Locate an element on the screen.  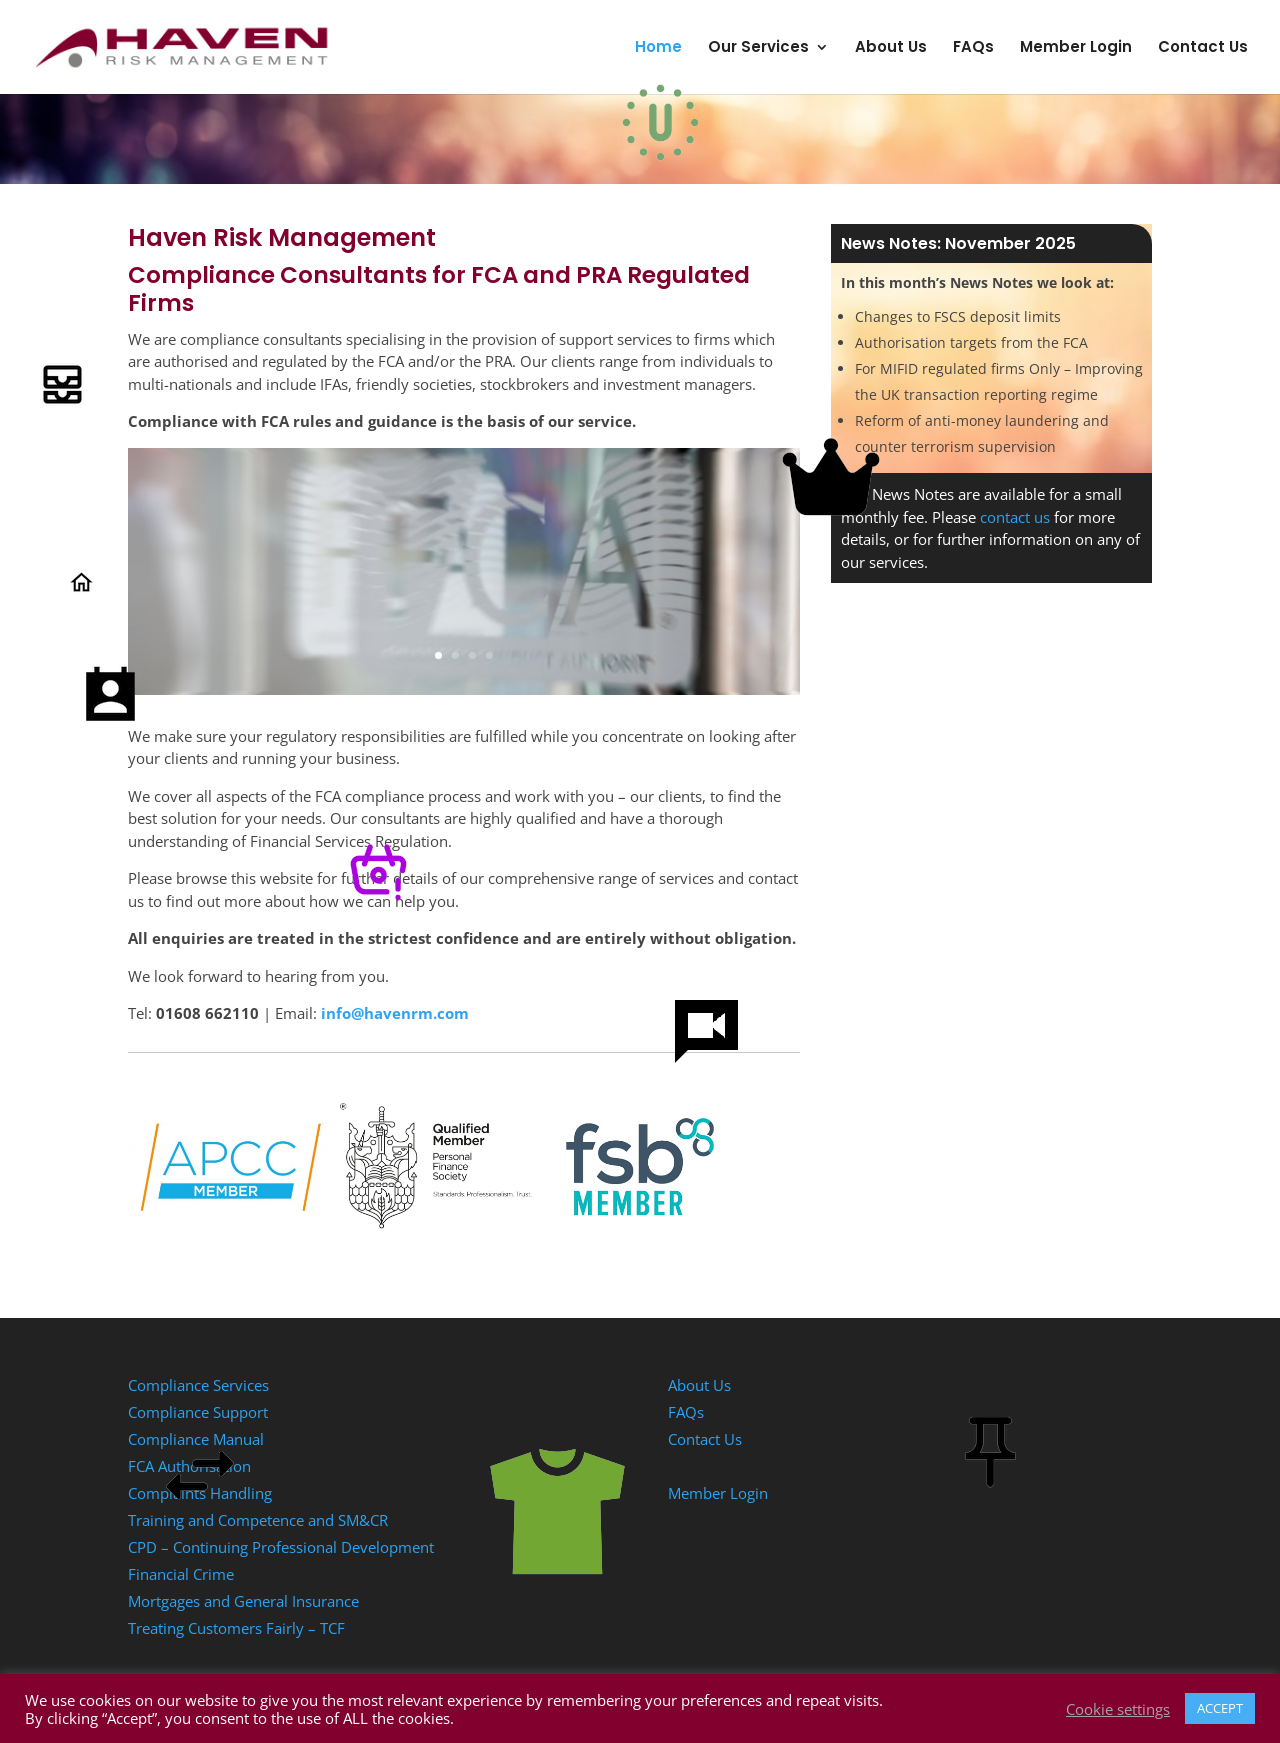
indicates premium or VIP membership status is located at coordinates (831, 481).